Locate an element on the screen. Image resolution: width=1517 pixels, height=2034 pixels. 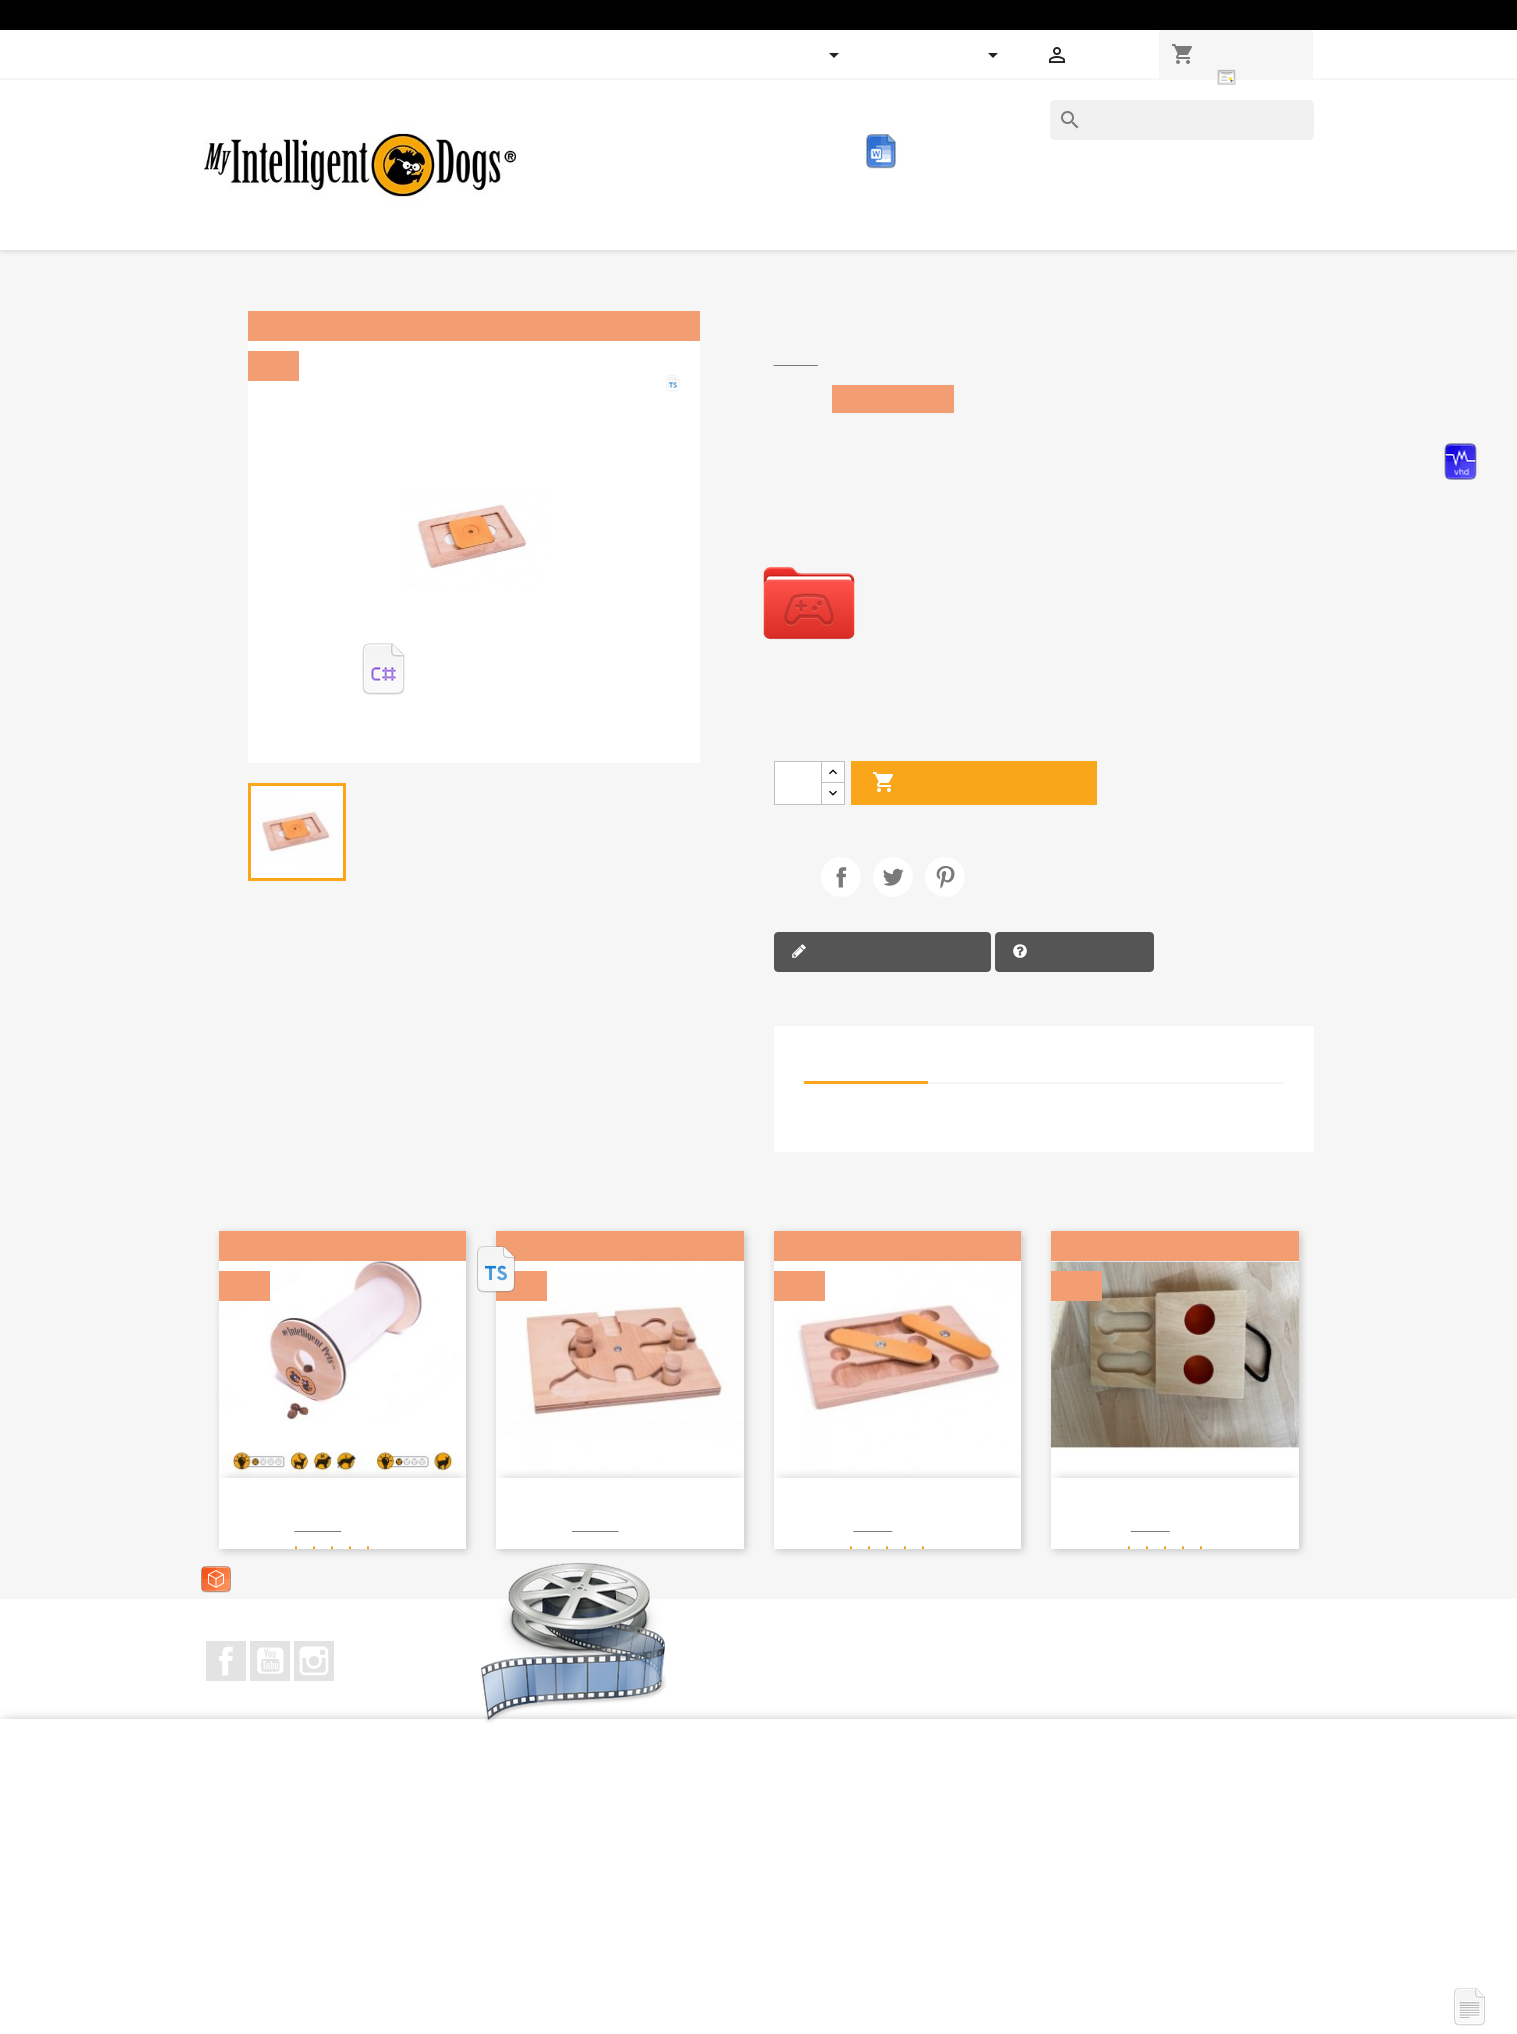
a C# source code file is located at coordinates (383, 668).